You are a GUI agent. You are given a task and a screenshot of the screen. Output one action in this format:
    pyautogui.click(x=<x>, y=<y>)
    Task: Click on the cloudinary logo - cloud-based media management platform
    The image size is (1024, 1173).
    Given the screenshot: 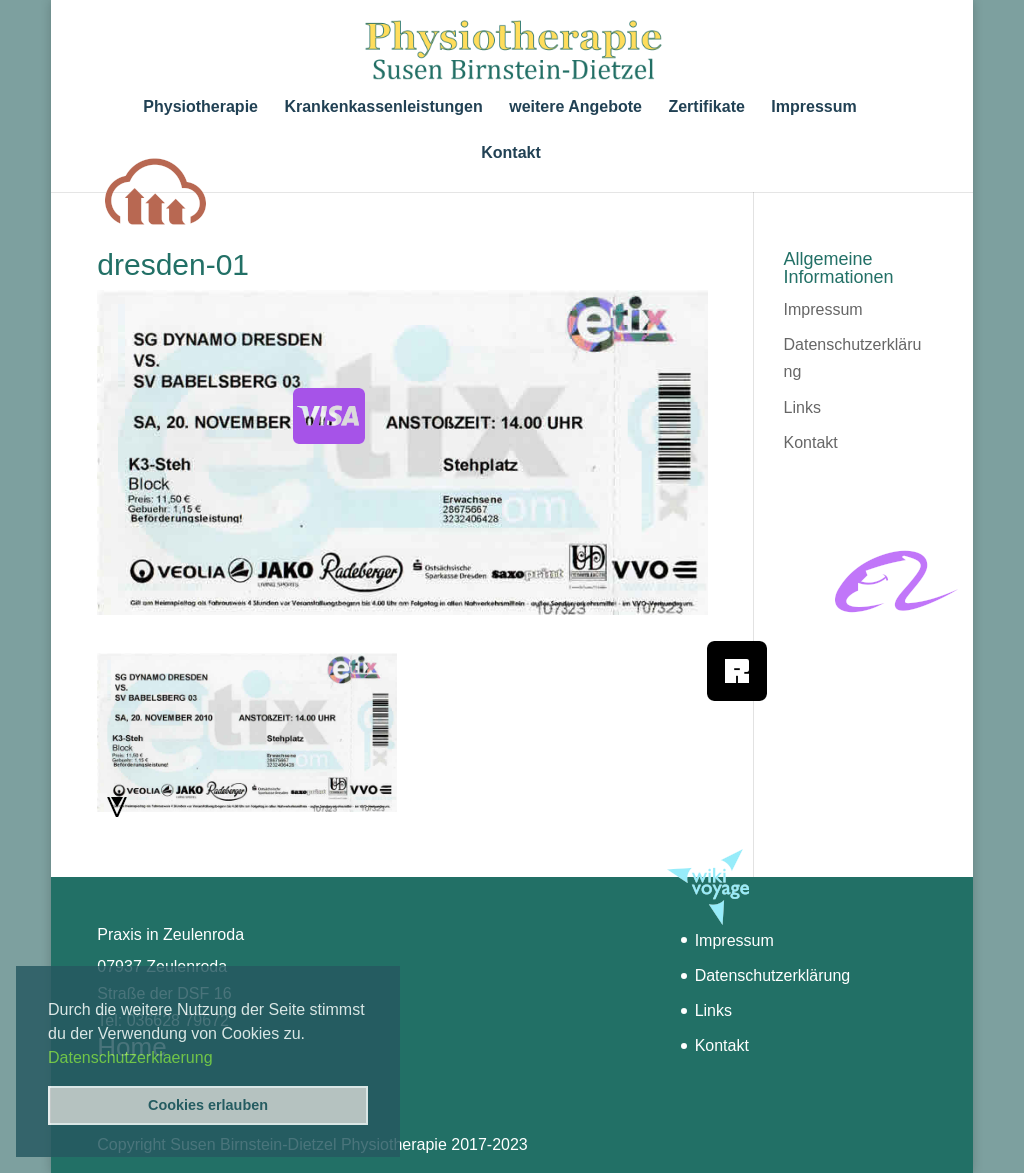 What is the action you would take?
    pyautogui.click(x=155, y=191)
    